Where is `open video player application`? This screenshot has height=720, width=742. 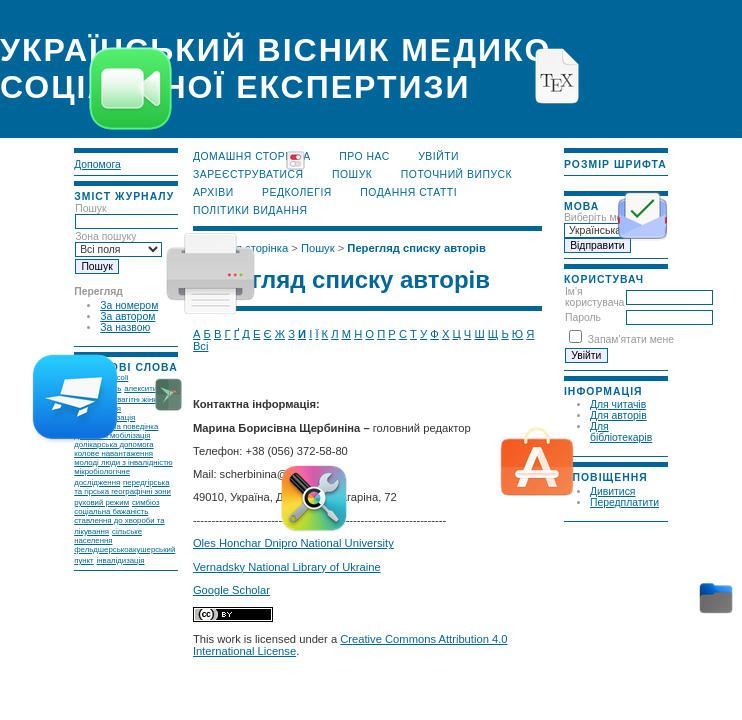 open video player application is located at coordinates (130, 88).